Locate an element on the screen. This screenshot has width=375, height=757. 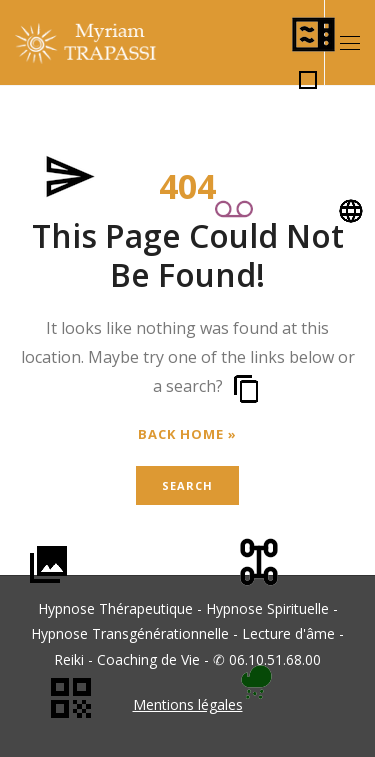
indicates snowy weather conditions is located at coordinates (256, 681).